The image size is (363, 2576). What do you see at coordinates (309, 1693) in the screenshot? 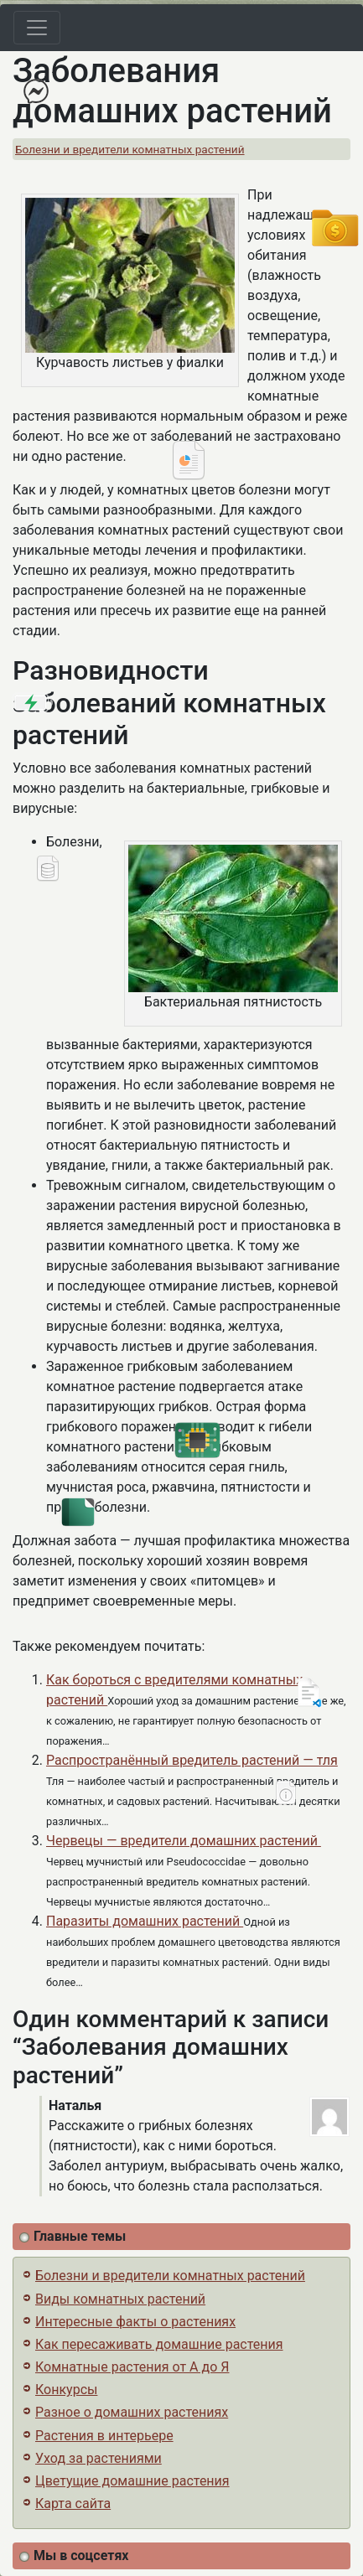
I see `open a file in Visual Studio Code` at bounding box center [309, 1693].